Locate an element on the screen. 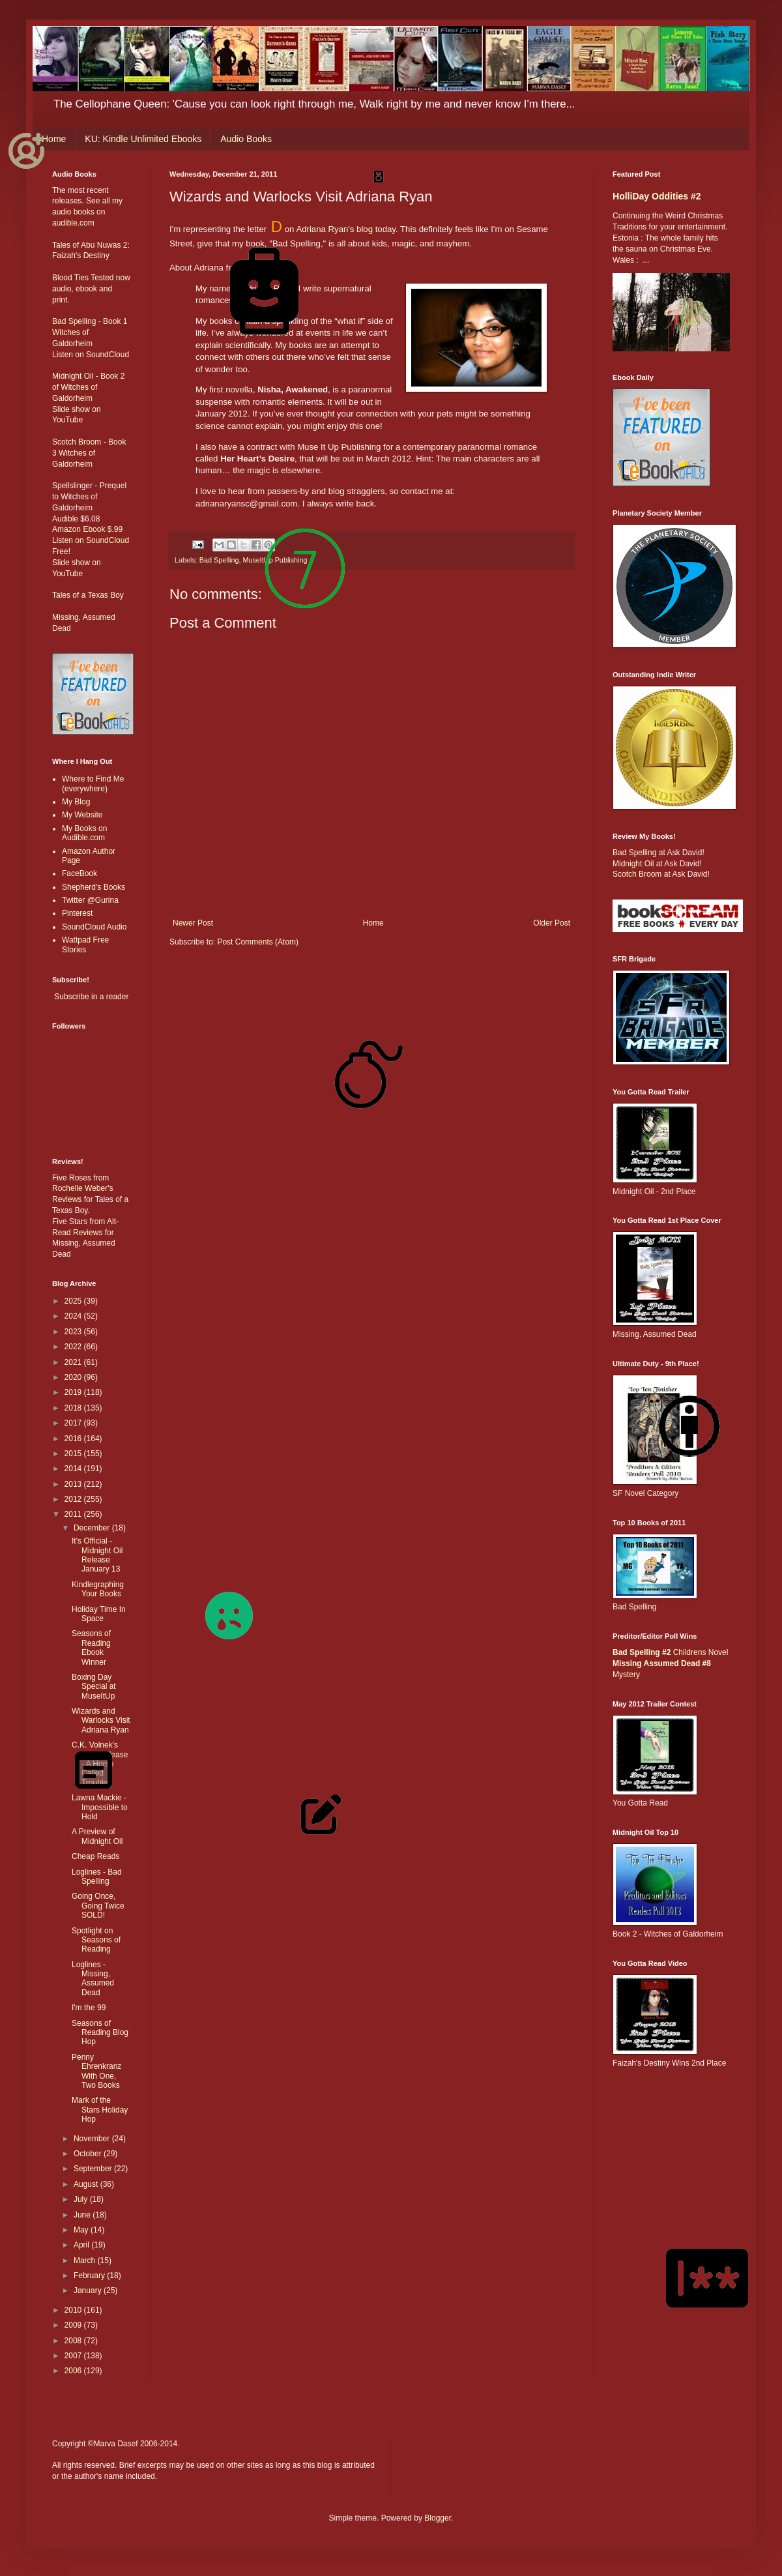  indicates nonbinary gender identity option is located at coordinates (379, 177).